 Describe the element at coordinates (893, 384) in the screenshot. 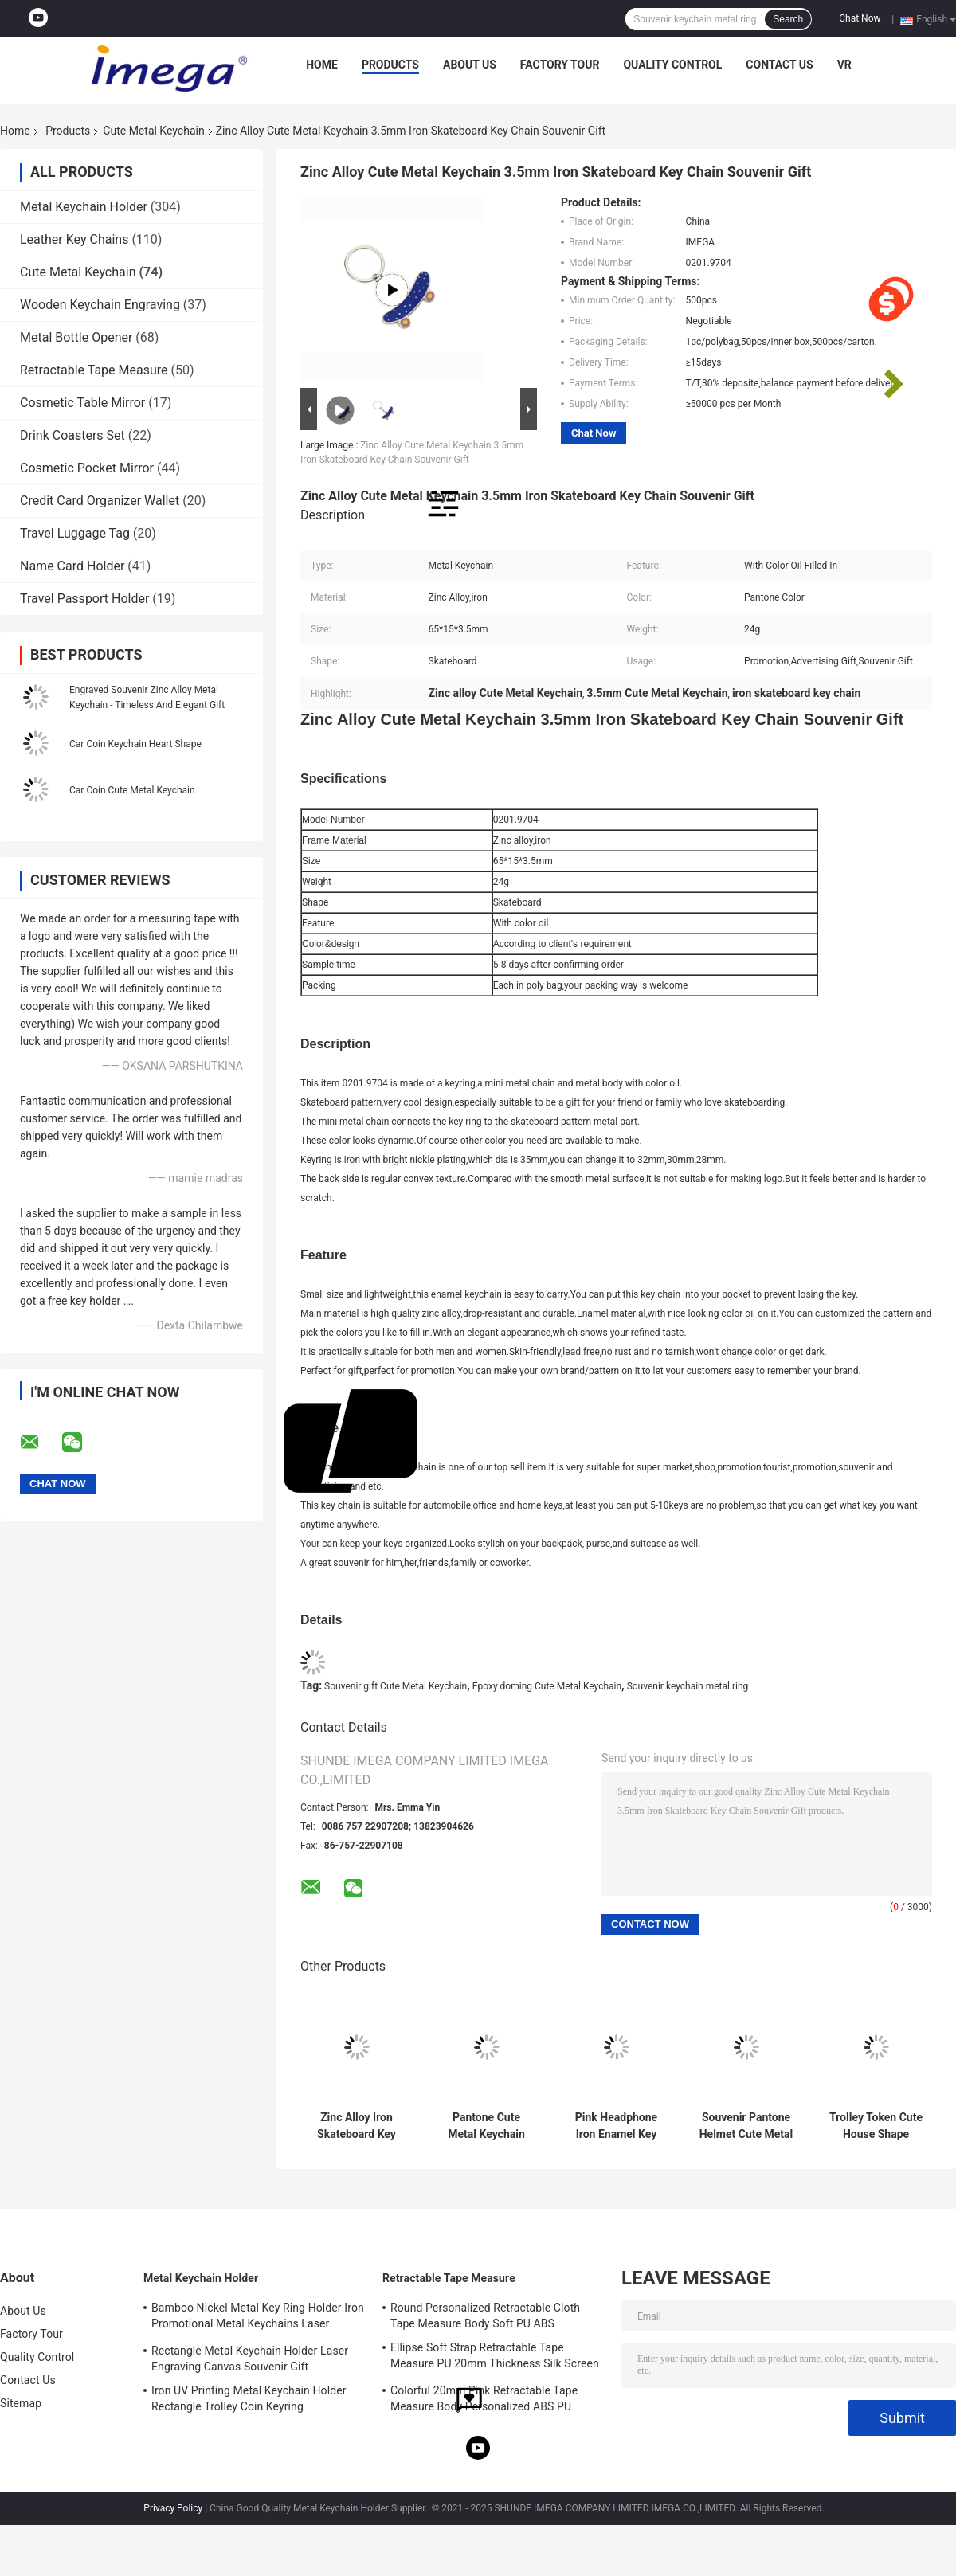

I see `expand a collapsible menu or section` at that location.